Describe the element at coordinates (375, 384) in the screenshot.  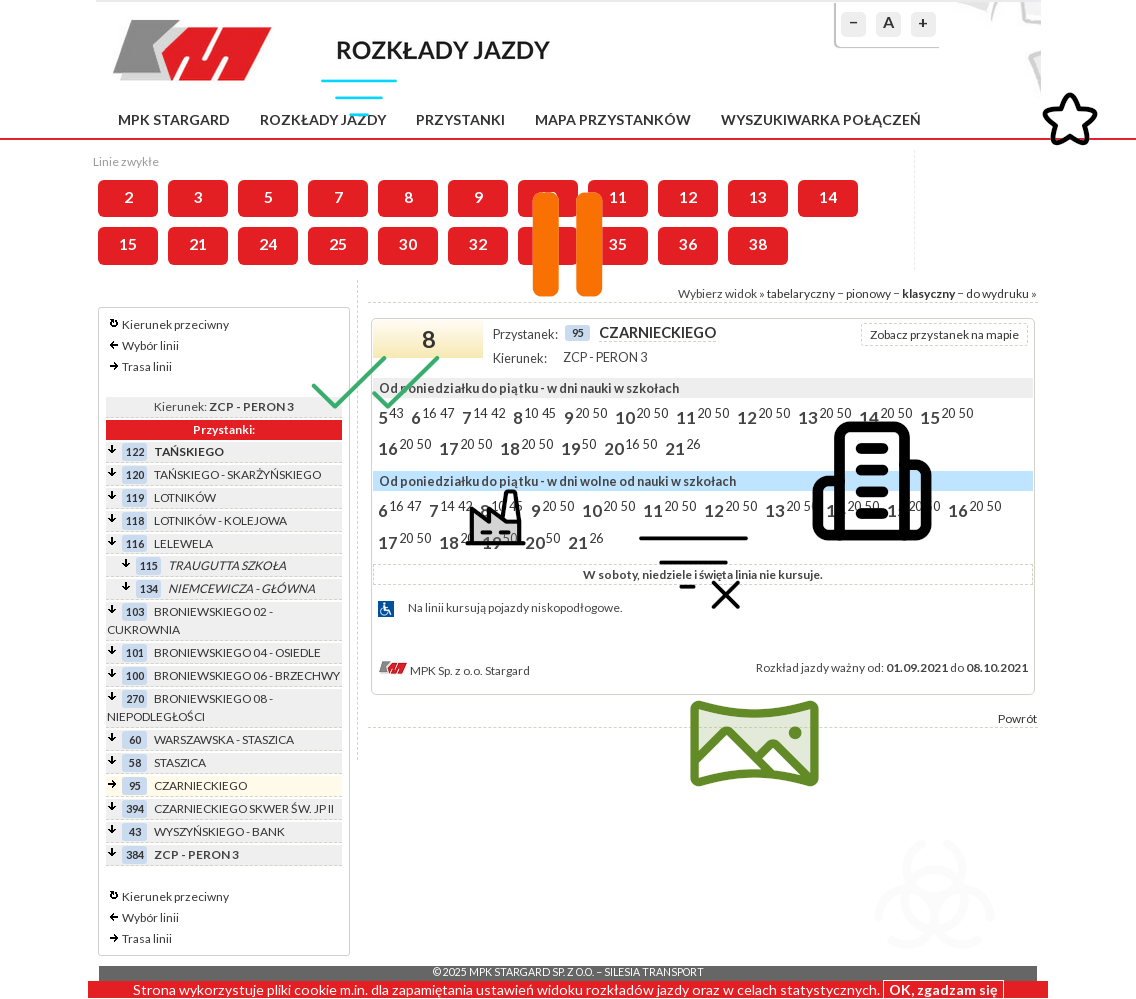
I see `indicates multiple items selected or completed` at that location.